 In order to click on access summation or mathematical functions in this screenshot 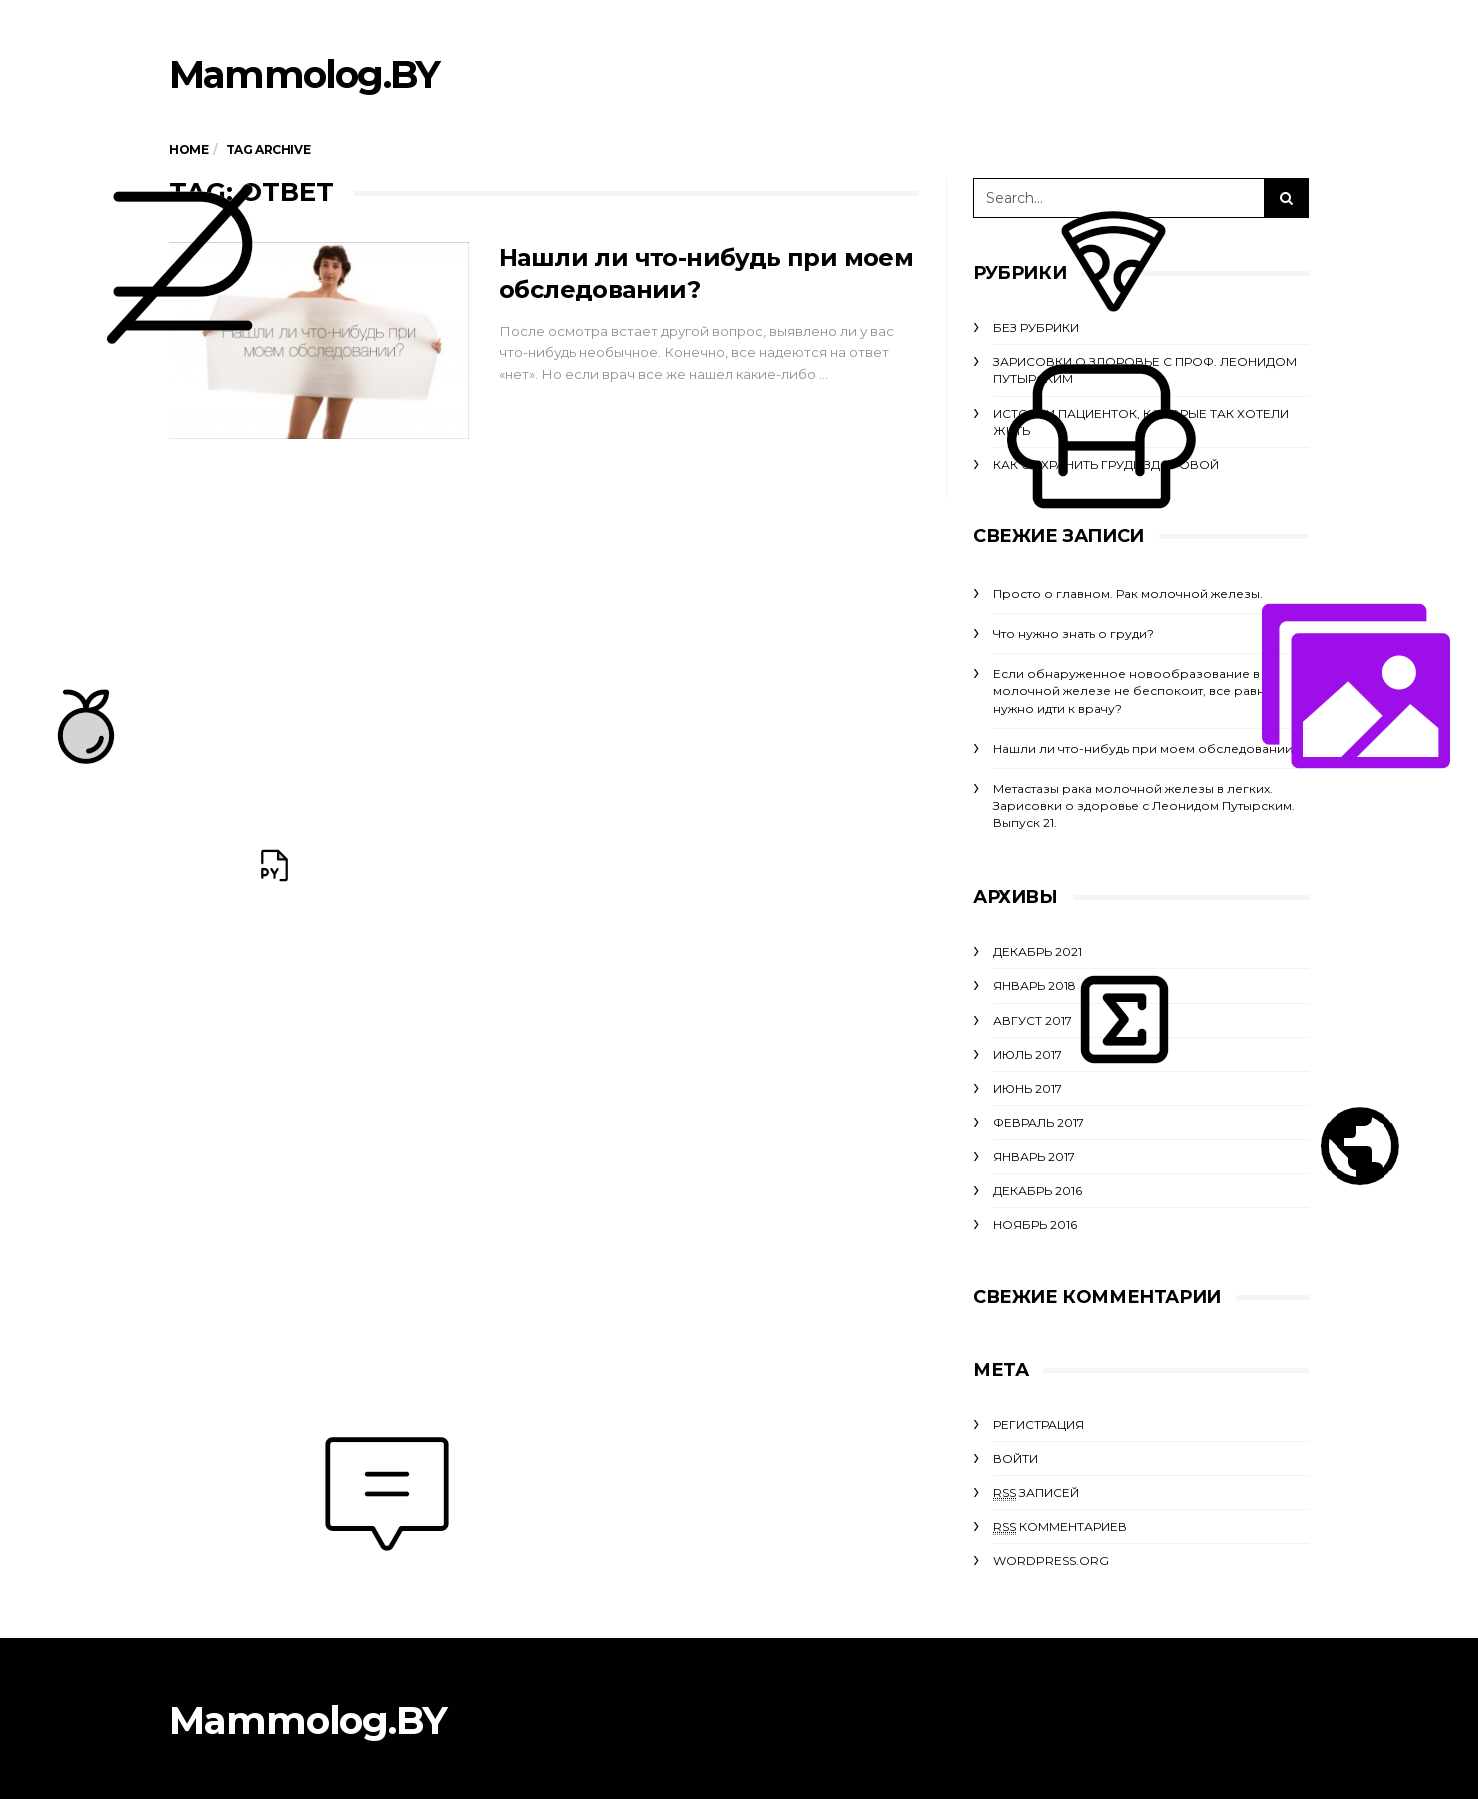, I will do `click(1124, 1019)`.